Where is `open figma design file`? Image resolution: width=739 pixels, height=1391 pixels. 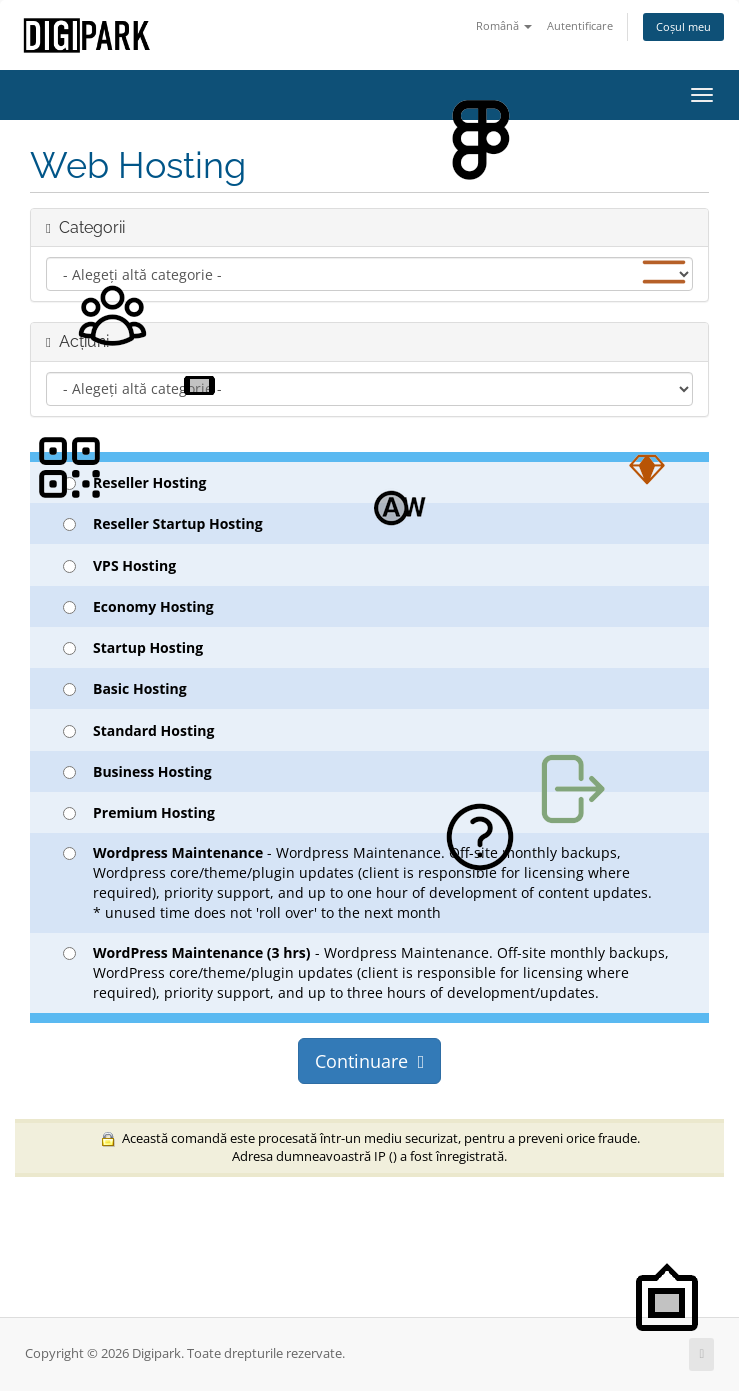
open figma design file is located at coordinates (479, 138).